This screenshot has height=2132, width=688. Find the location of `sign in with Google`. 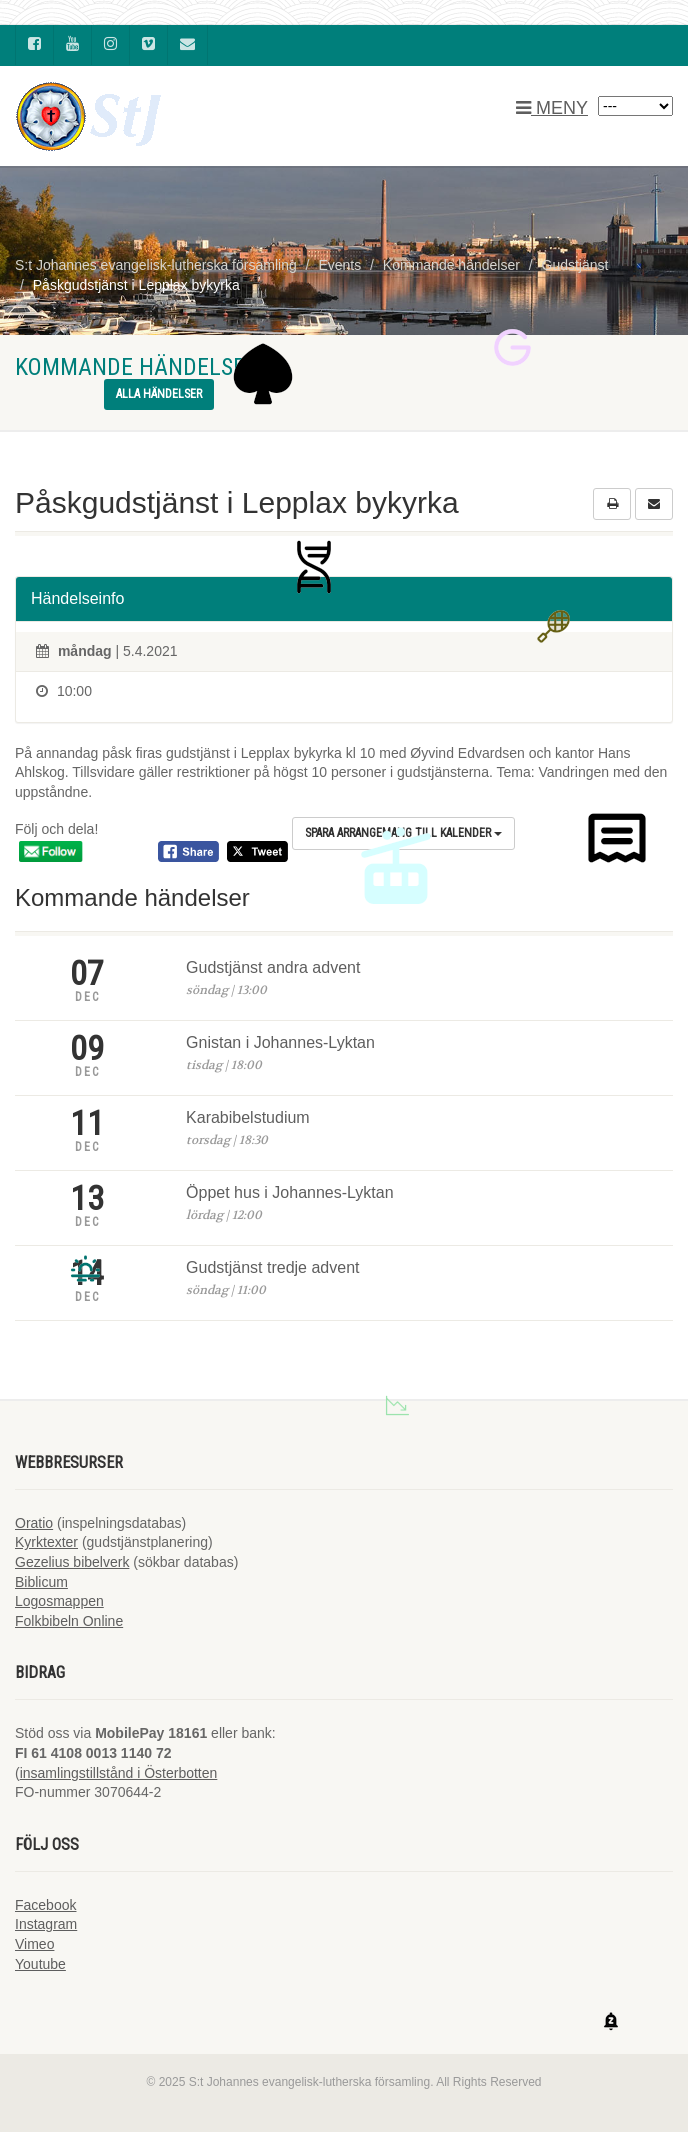

sign in with Google is located at coordinates (512, 347).